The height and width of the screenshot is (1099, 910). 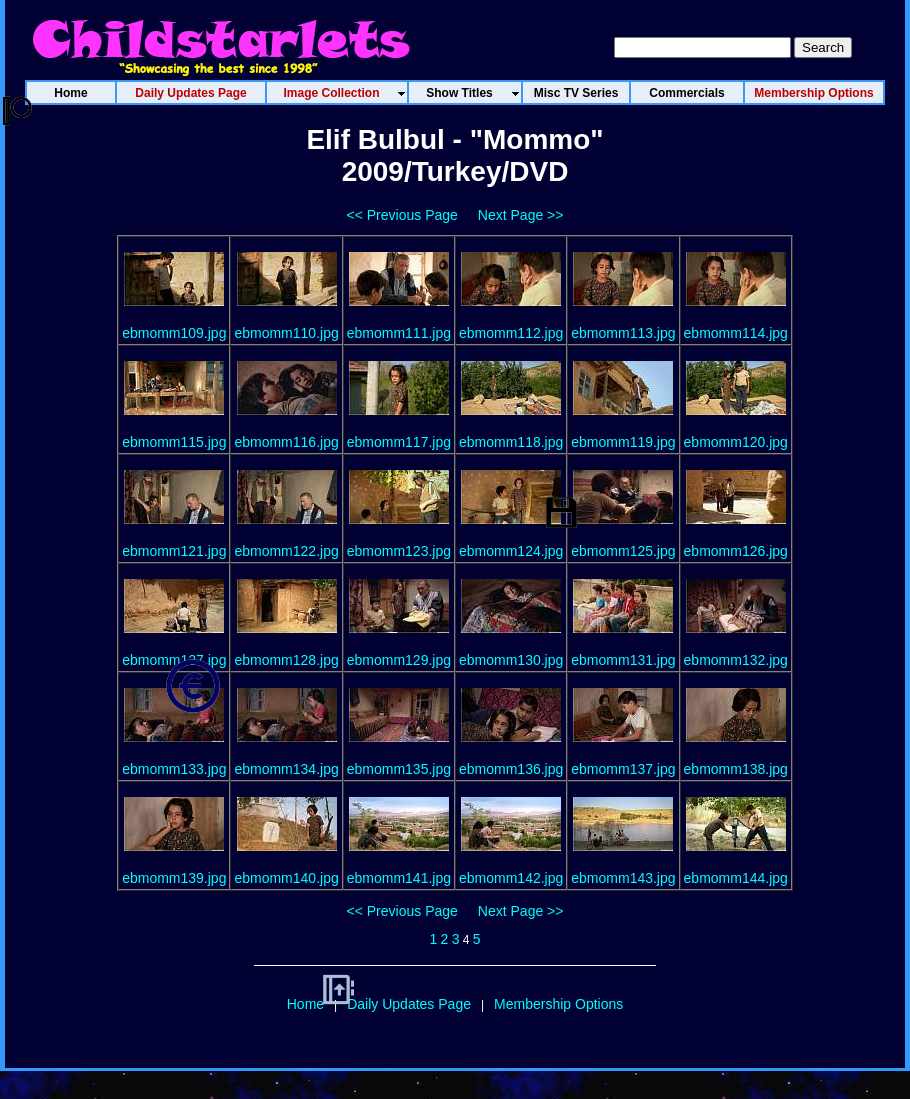 I want to click on save current file or document, so click(x=561, y=512).